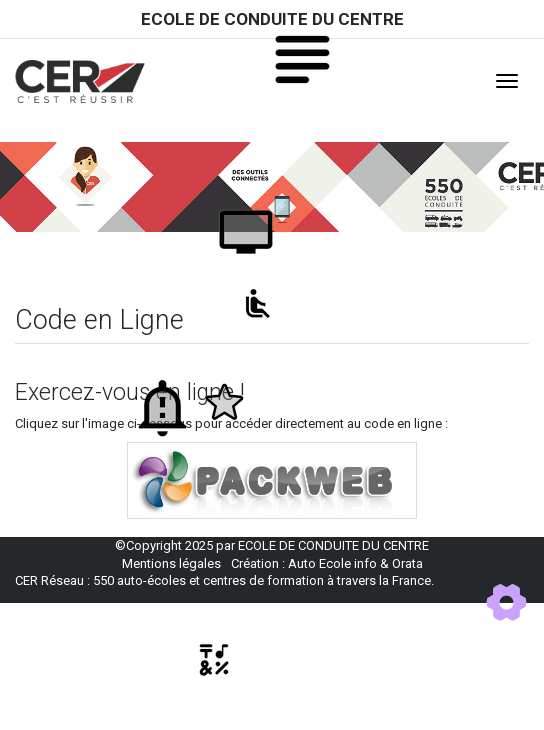 This screenshot has height=730, width=544. What do you see at coordinates (302, 59) in the screenshot?
I see `view document subject or content summary` at bounding box center [302, 59].